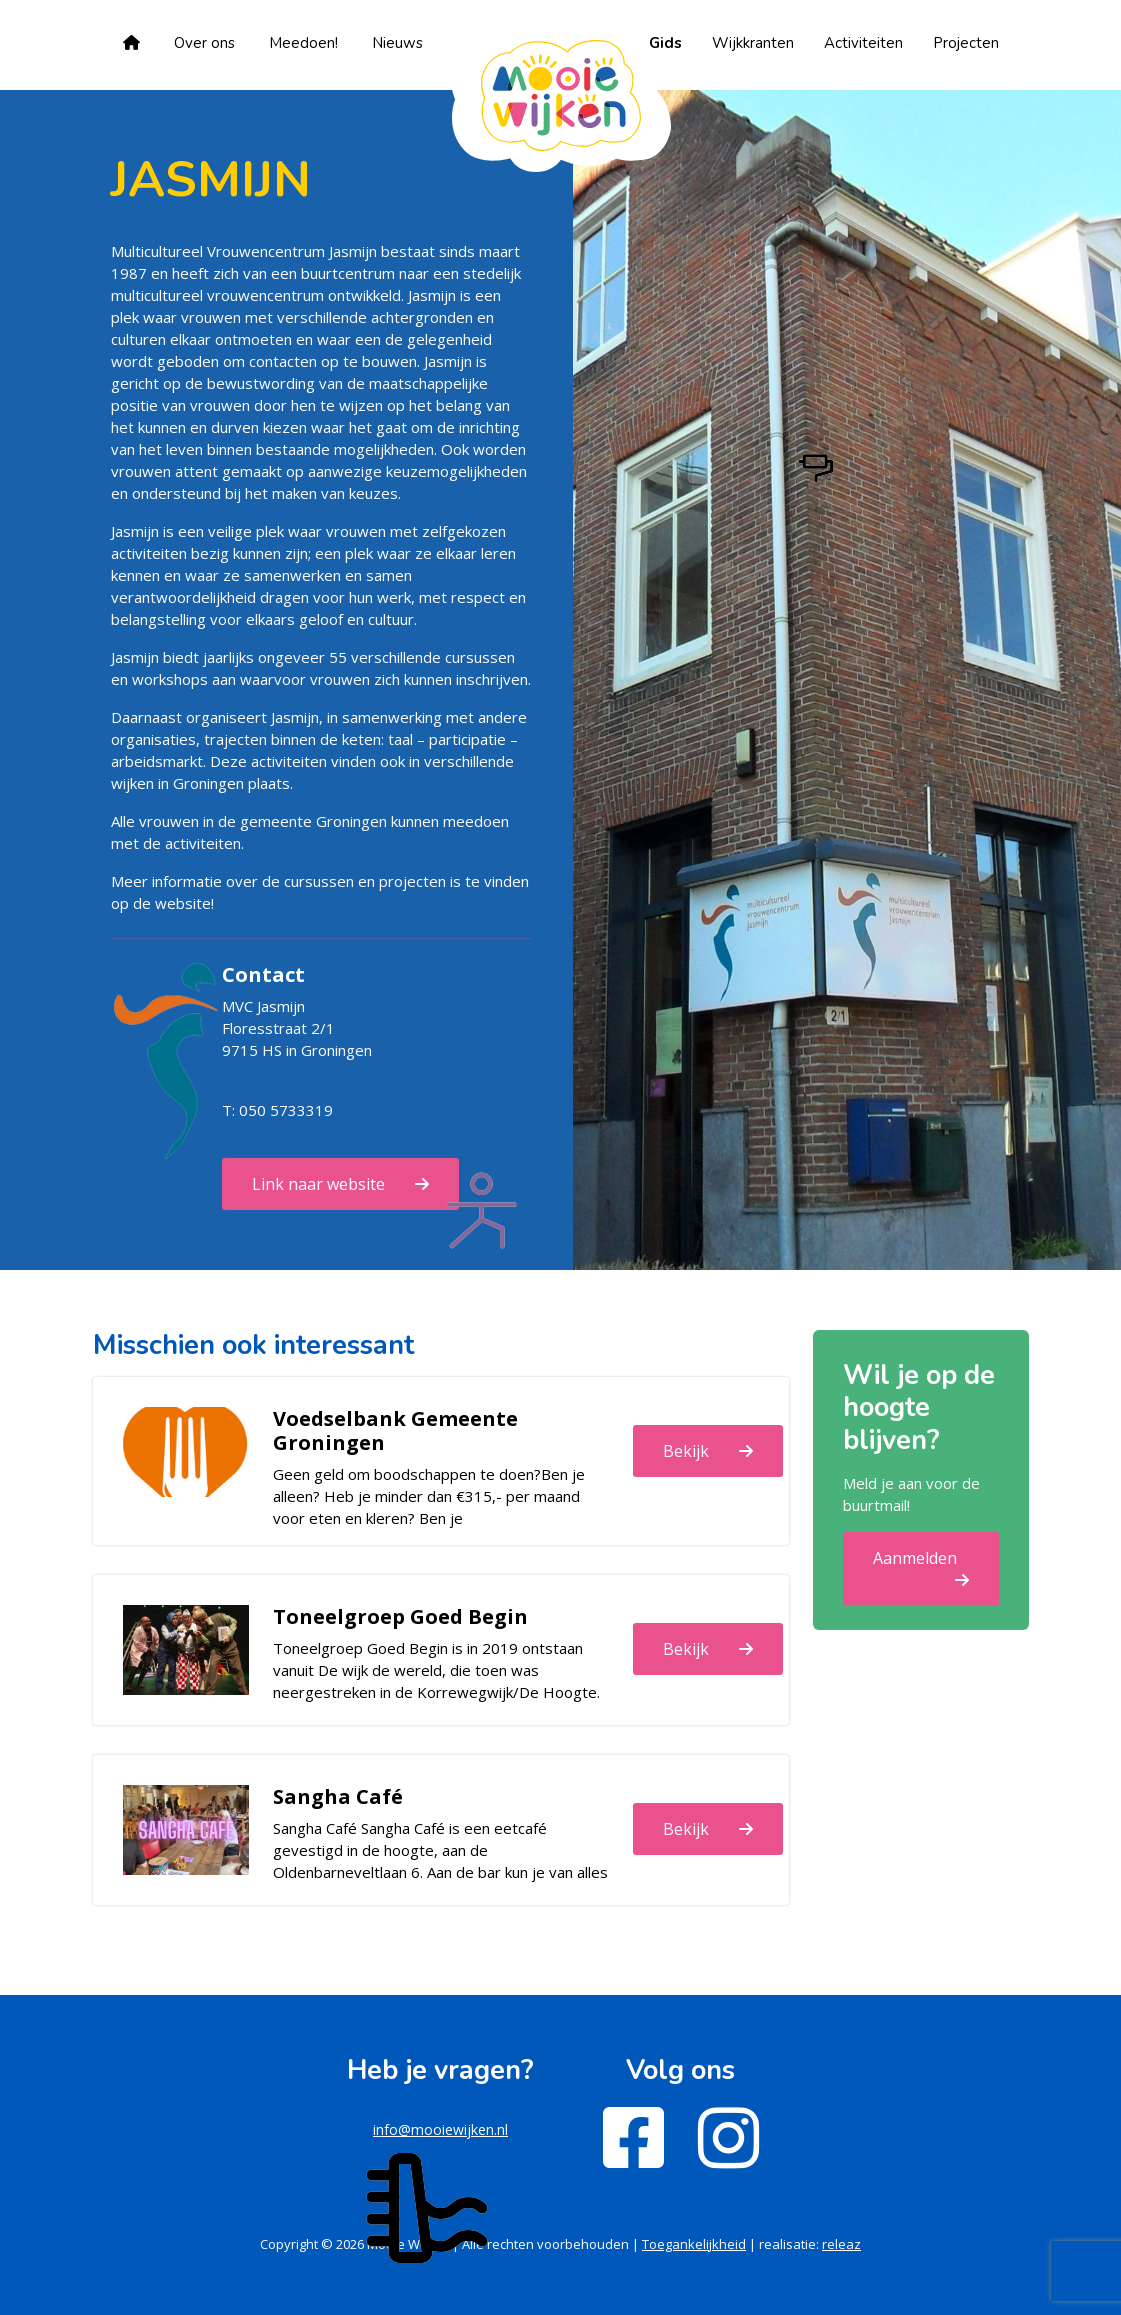 The image size is (1121, 2315). I want to click on access tai chi or meditation exercises, so click(481, 1213).